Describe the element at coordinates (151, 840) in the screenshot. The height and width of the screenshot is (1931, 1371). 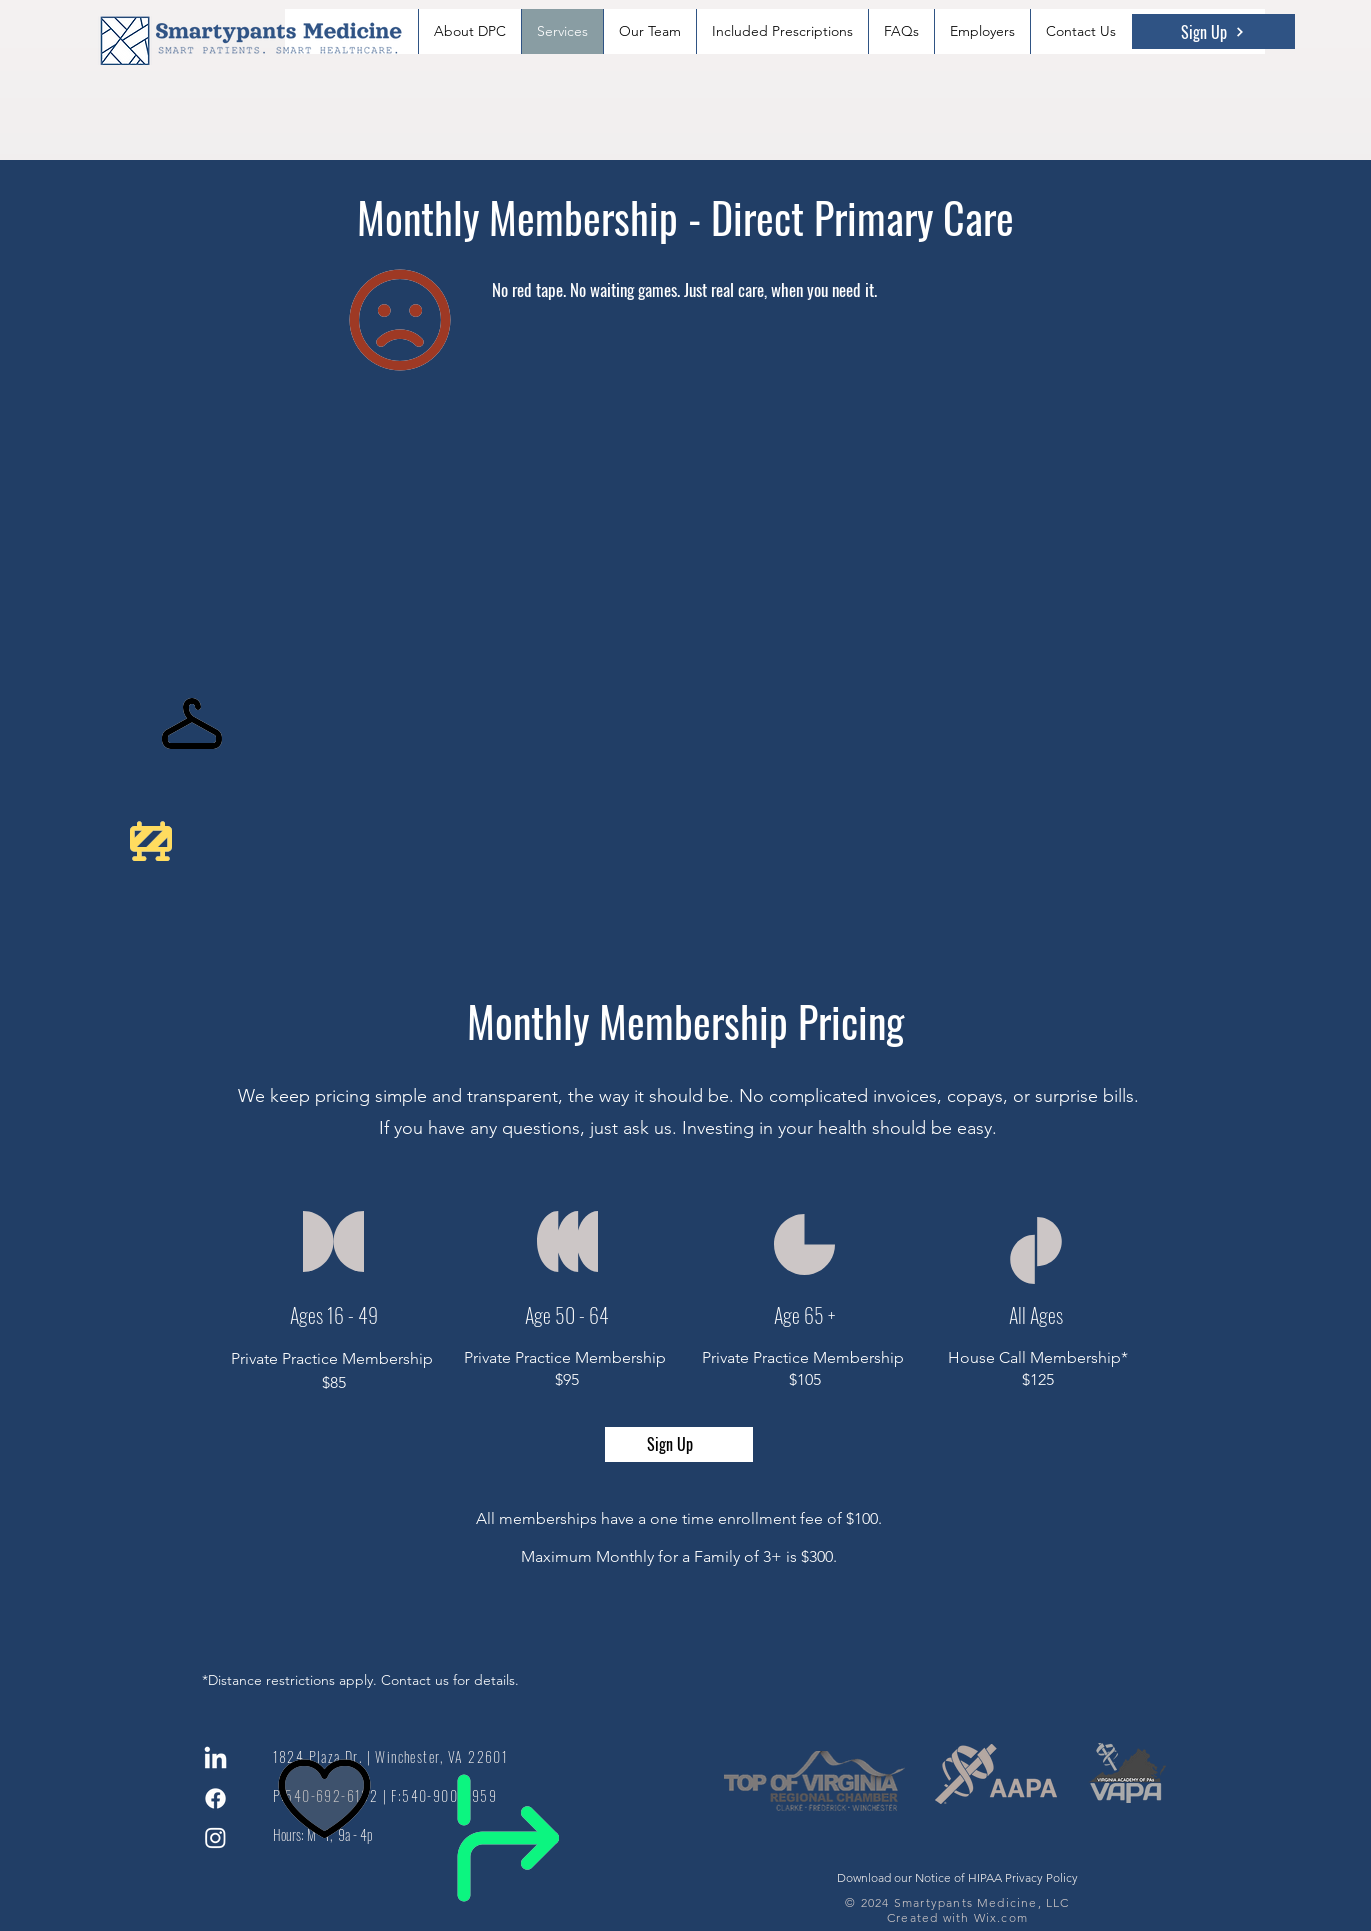
I see `indicates a blocked or restricted area` at that location.